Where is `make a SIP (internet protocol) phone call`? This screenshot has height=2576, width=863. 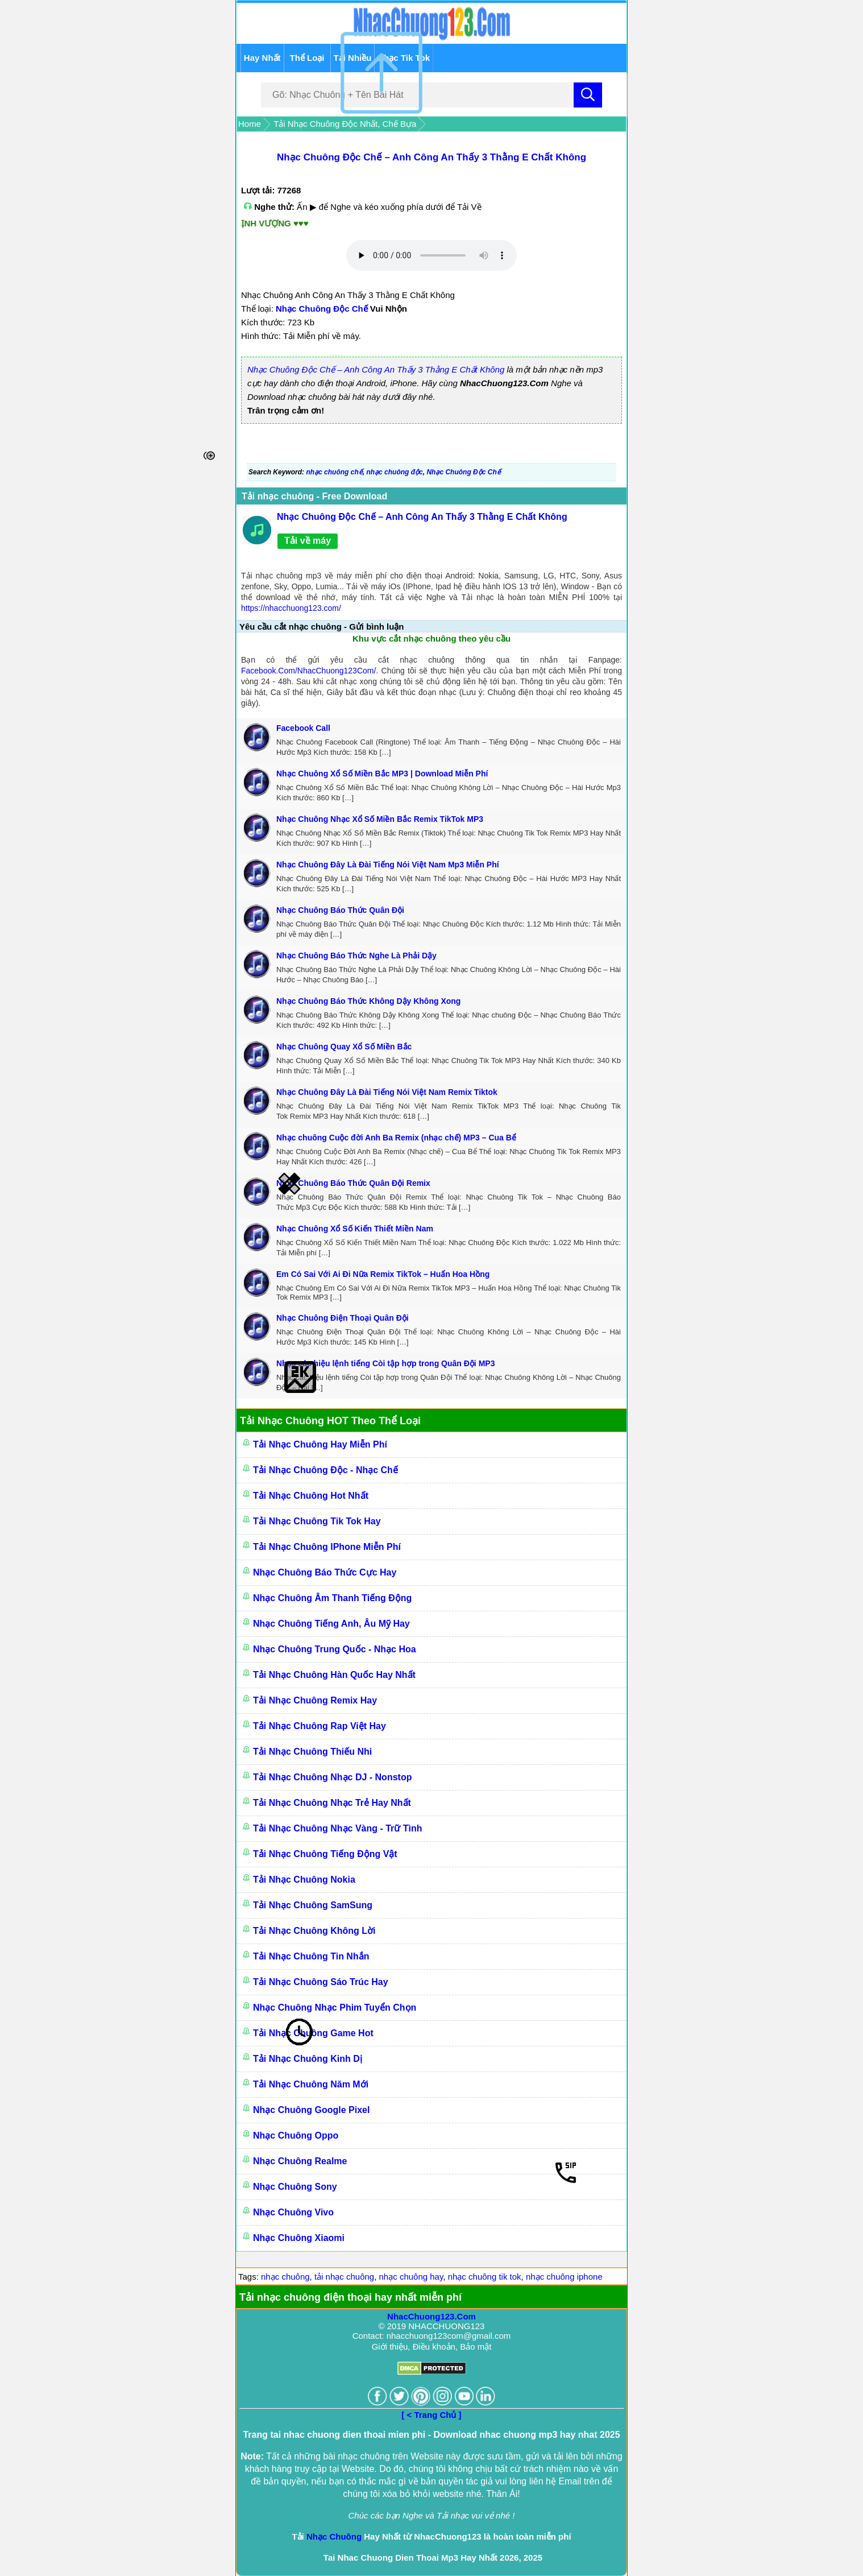
make a SIP (internet protocol) phone call is located at coordinates (566, 2173).